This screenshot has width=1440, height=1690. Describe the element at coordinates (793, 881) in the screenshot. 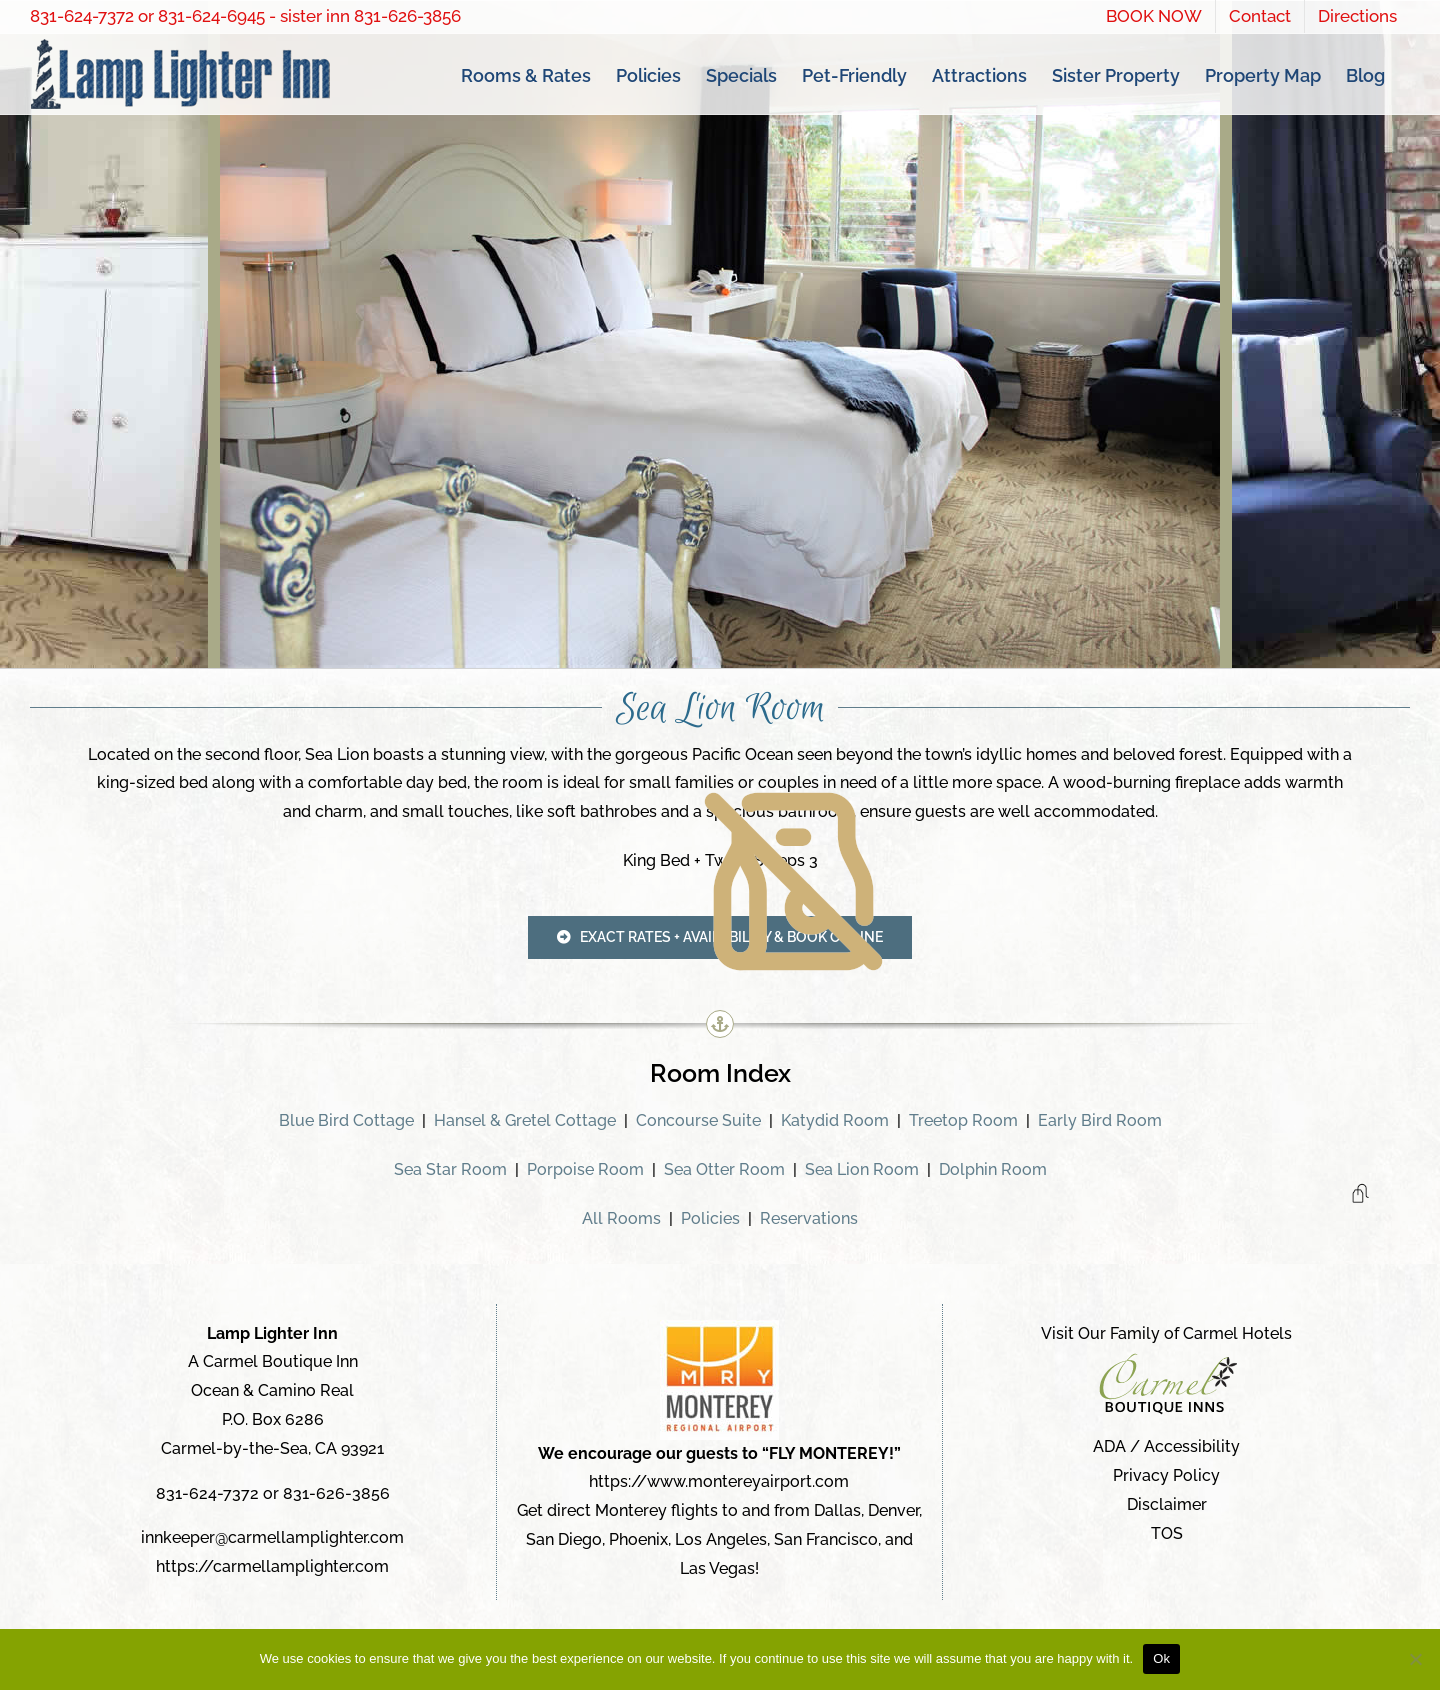

I see `item unavailable for takeout or delivery` at that location.